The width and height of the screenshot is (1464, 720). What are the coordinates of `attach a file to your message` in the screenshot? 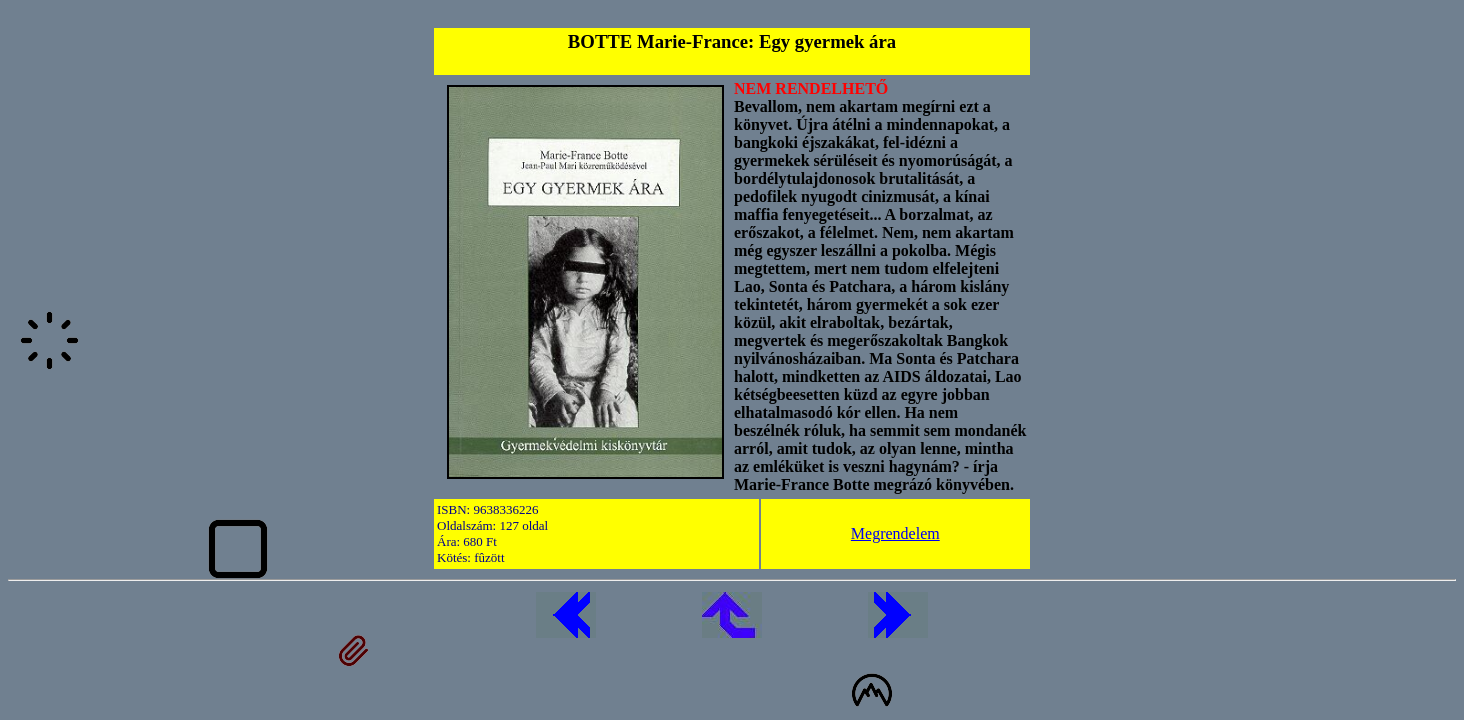 It's located at (353, 651).